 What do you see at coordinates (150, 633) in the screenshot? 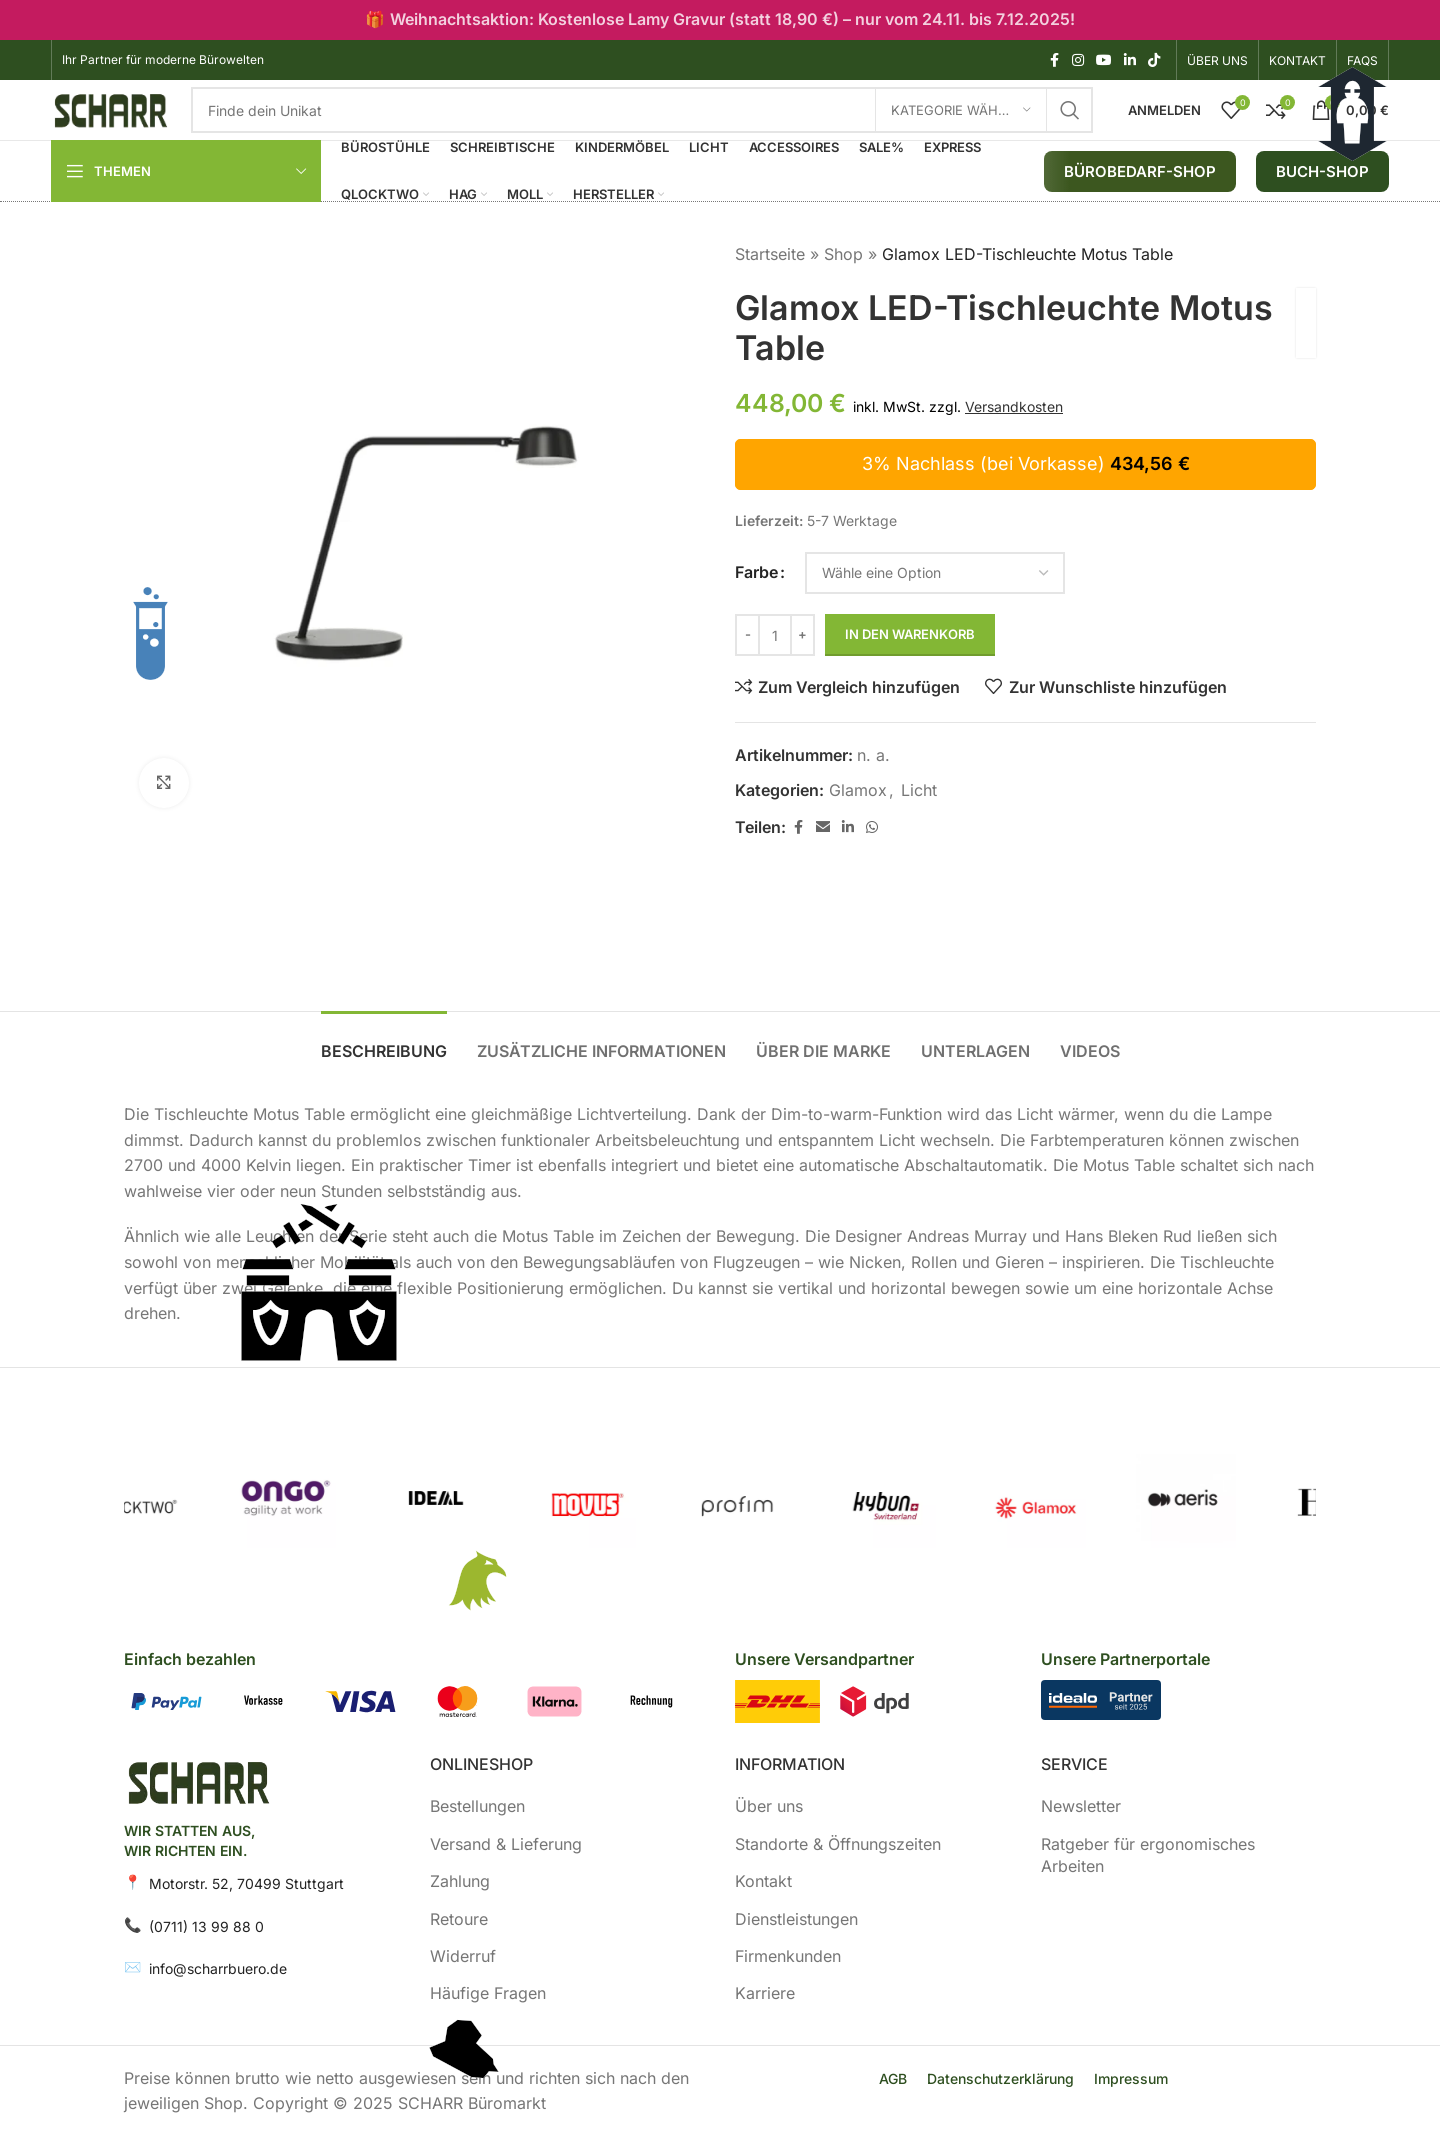
I see `view potion or chemical inventory` at bounding box center [150, 633].